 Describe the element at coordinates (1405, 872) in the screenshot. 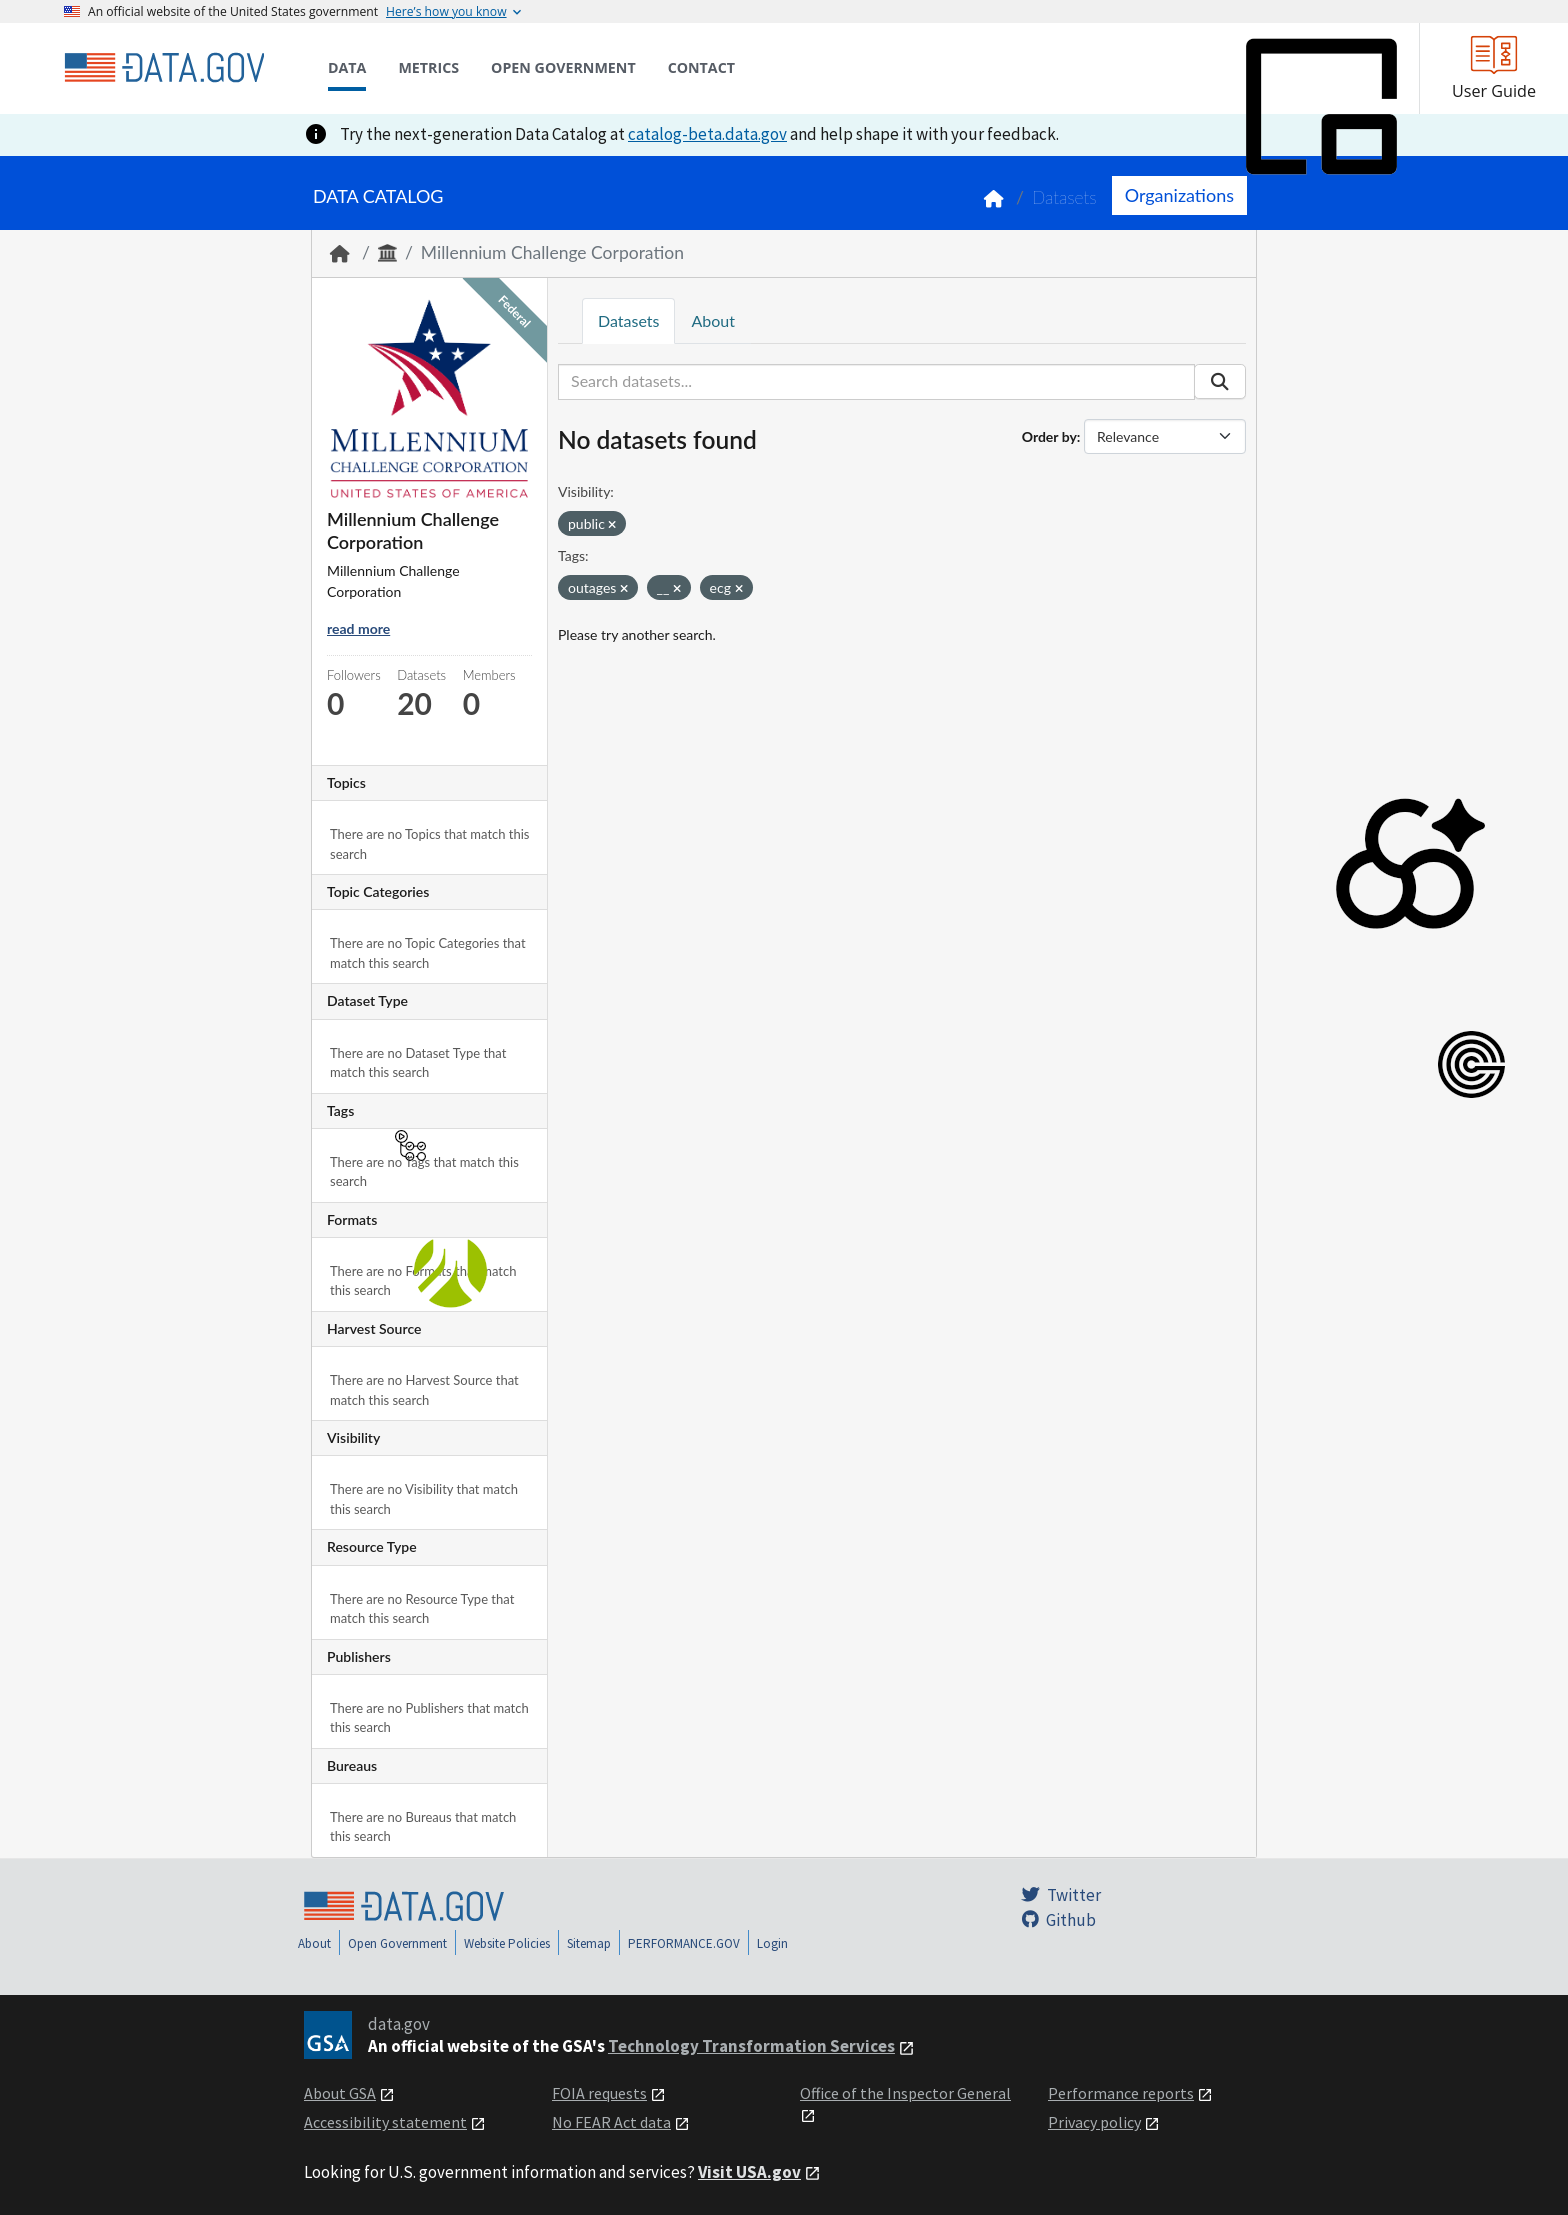

I see `apply AI-powered color filters to an image` at that location.